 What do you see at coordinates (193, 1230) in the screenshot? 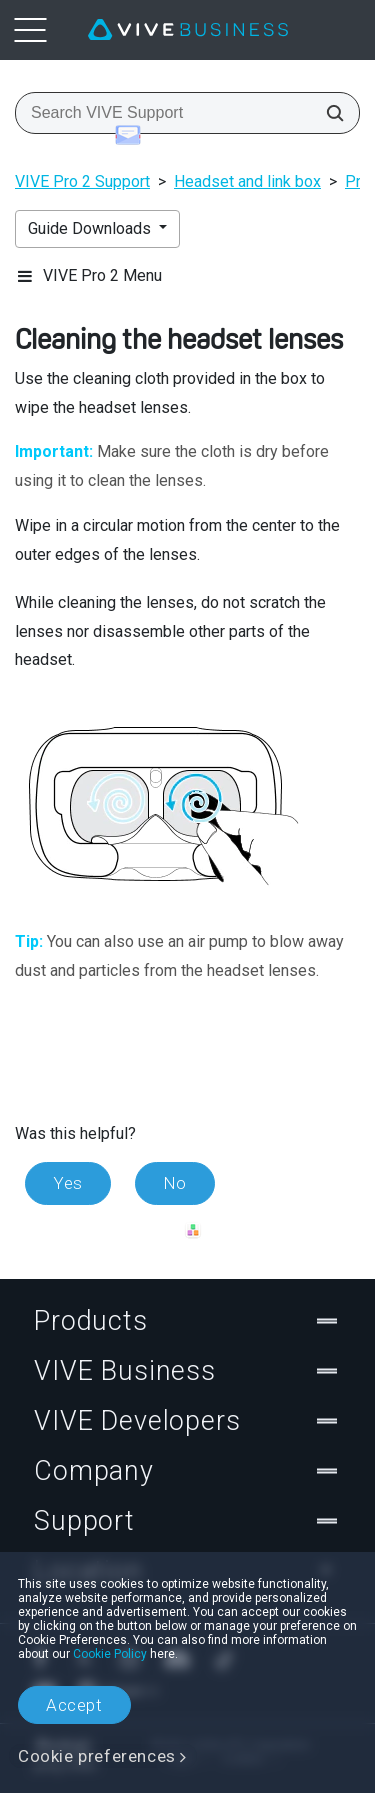
I see `open GTK Node Editor application` at bounding box center [193, 1230].